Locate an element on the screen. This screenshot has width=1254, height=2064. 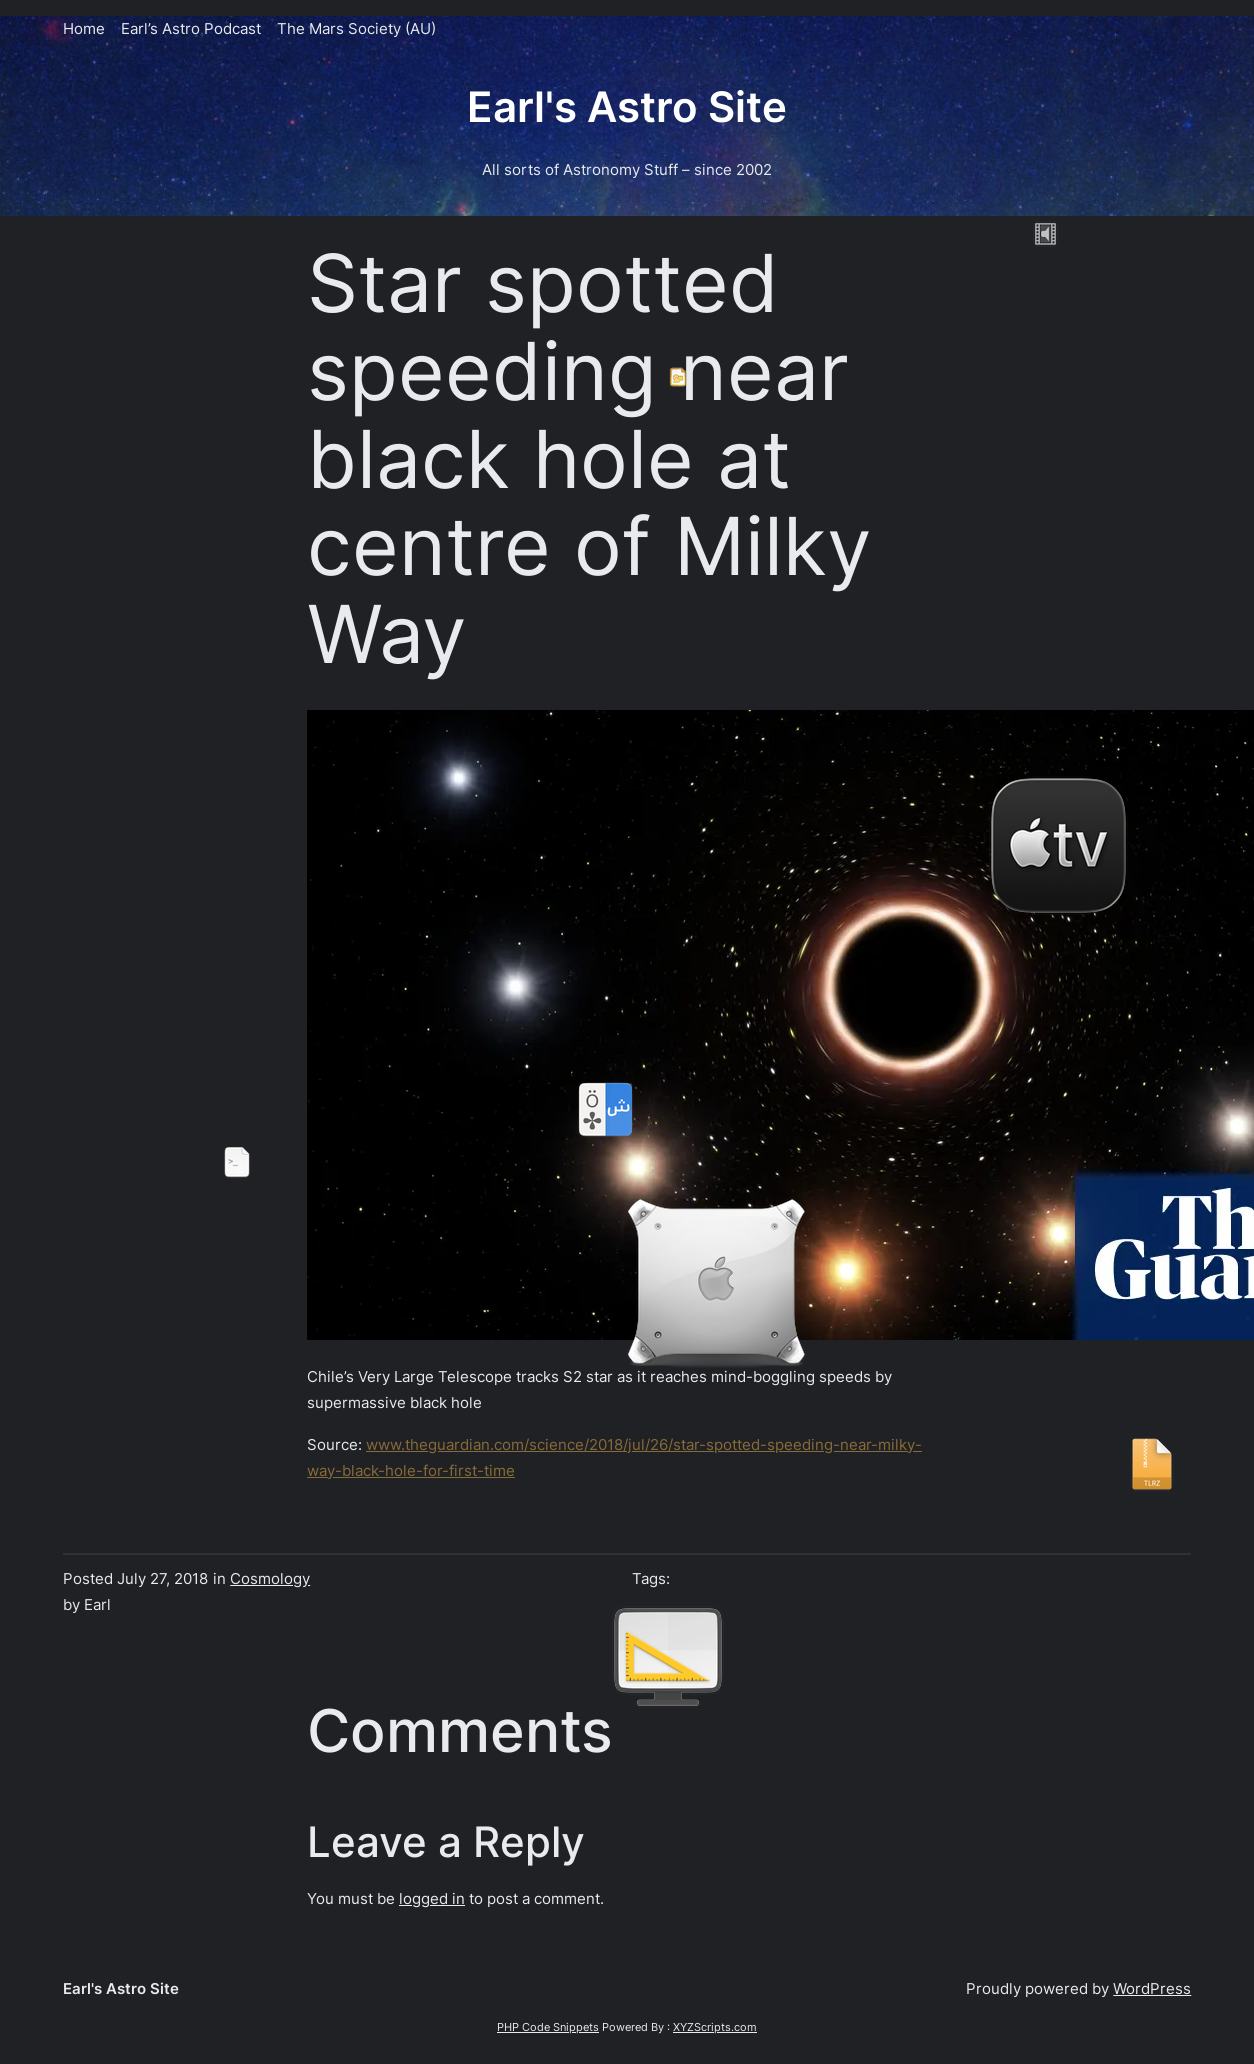
represents a power mac g4 computer in system settings is located at coordinates (716, 1279).